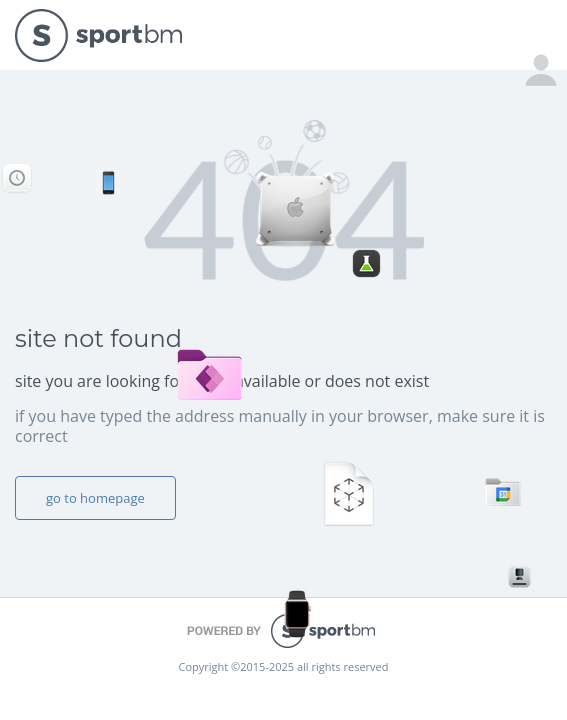 The image size is (567, 720). Describe the element at coordinates (541, 70) in the screenshot. I see `guest user account` at that location.